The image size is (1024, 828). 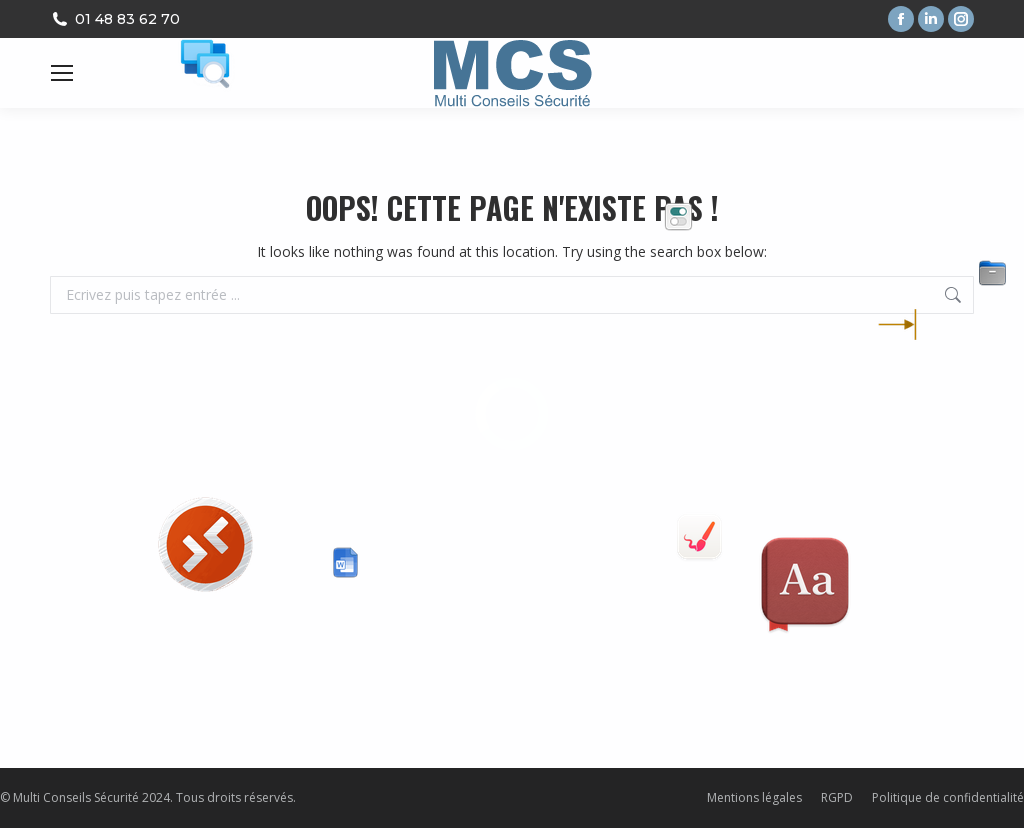 I want to click on open the dictionary app, so click(x=805, y=581).